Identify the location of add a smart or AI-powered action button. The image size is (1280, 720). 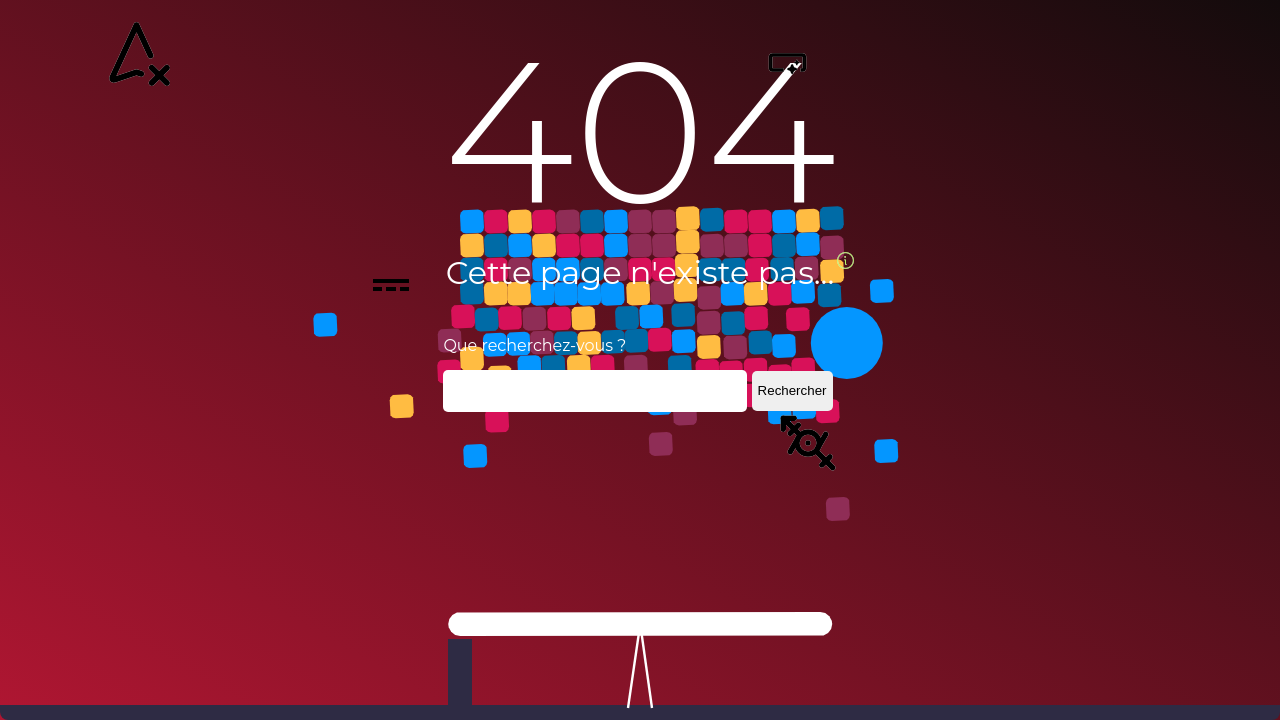
(787, 62).